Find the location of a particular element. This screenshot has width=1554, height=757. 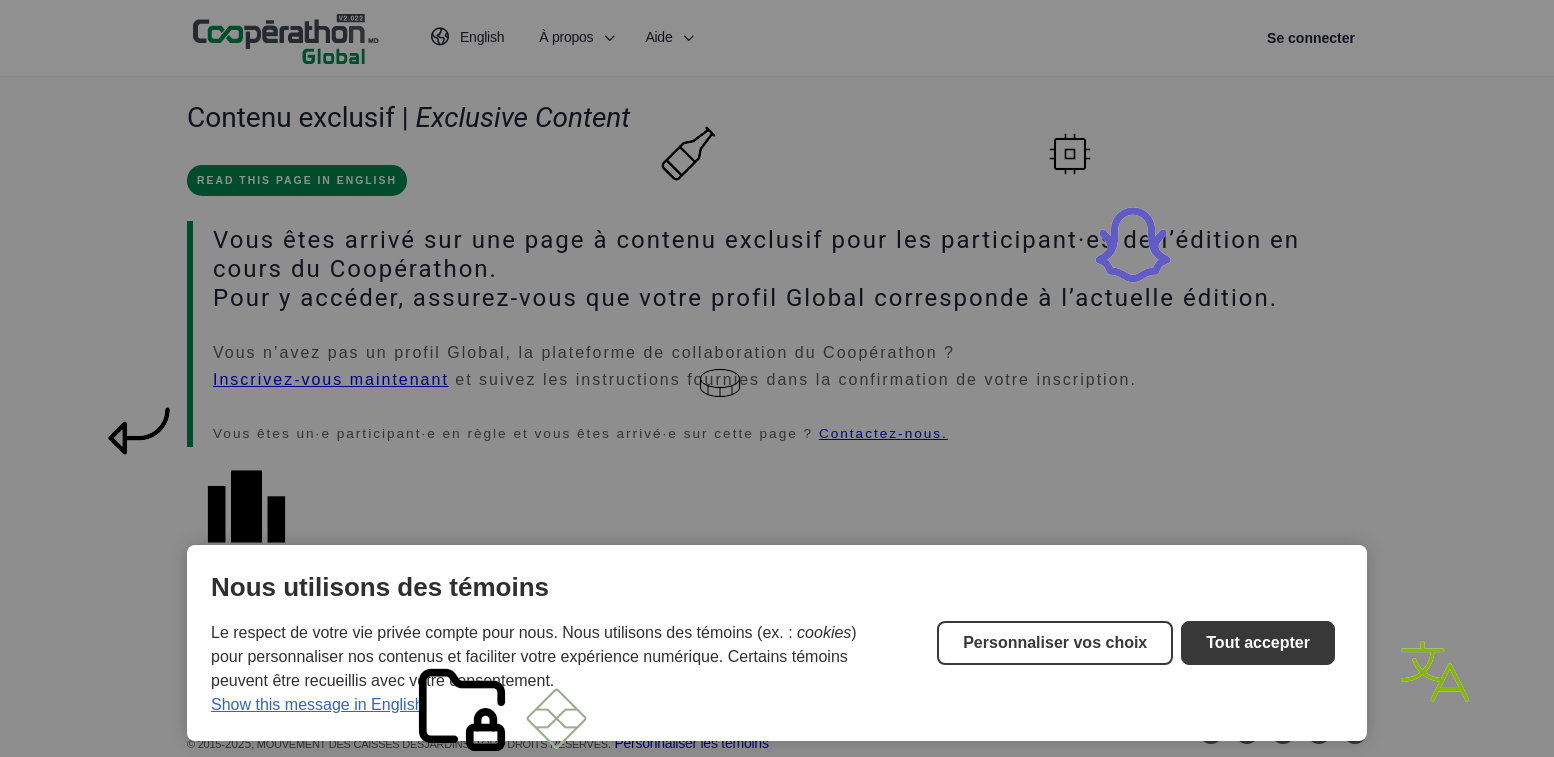

view rankings or leaderboard is located at coordinates (246, 506).